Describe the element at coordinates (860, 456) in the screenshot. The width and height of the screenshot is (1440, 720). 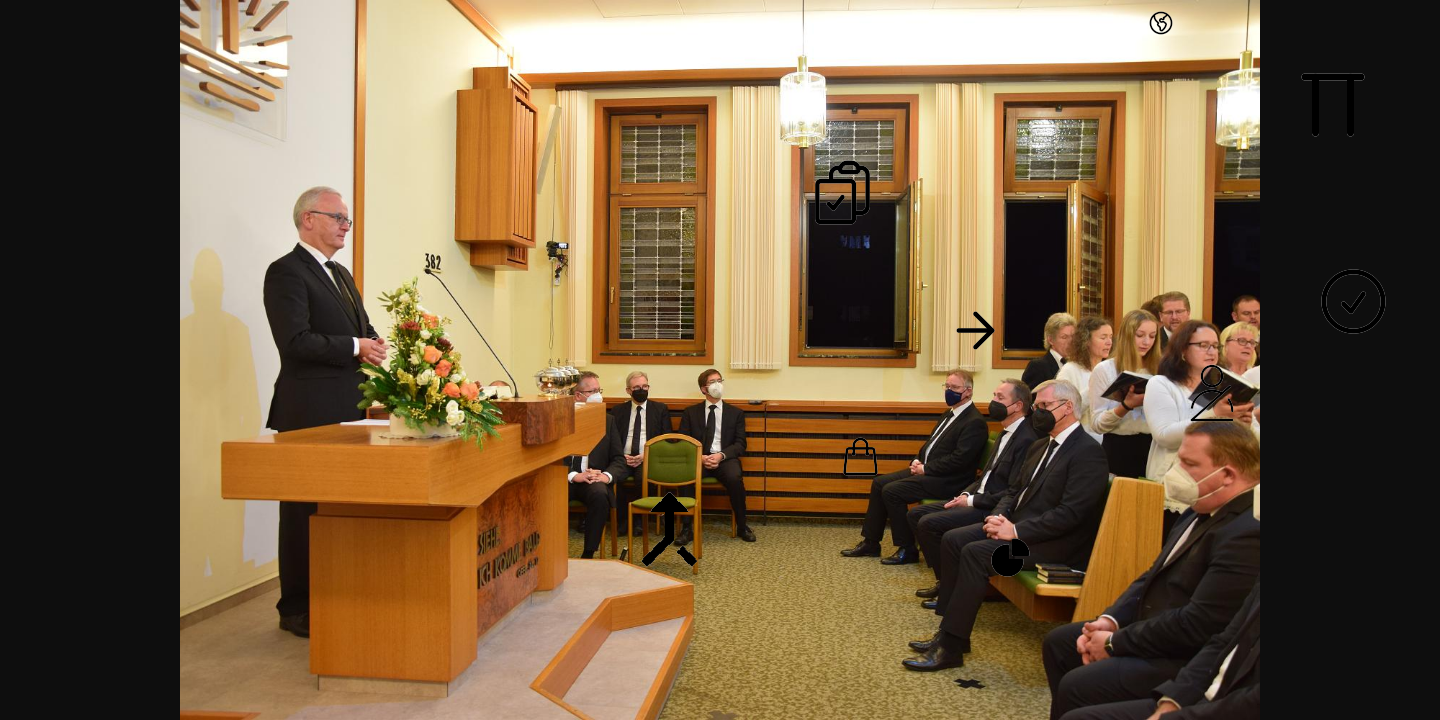
I see `view your shopping bag` at that location.